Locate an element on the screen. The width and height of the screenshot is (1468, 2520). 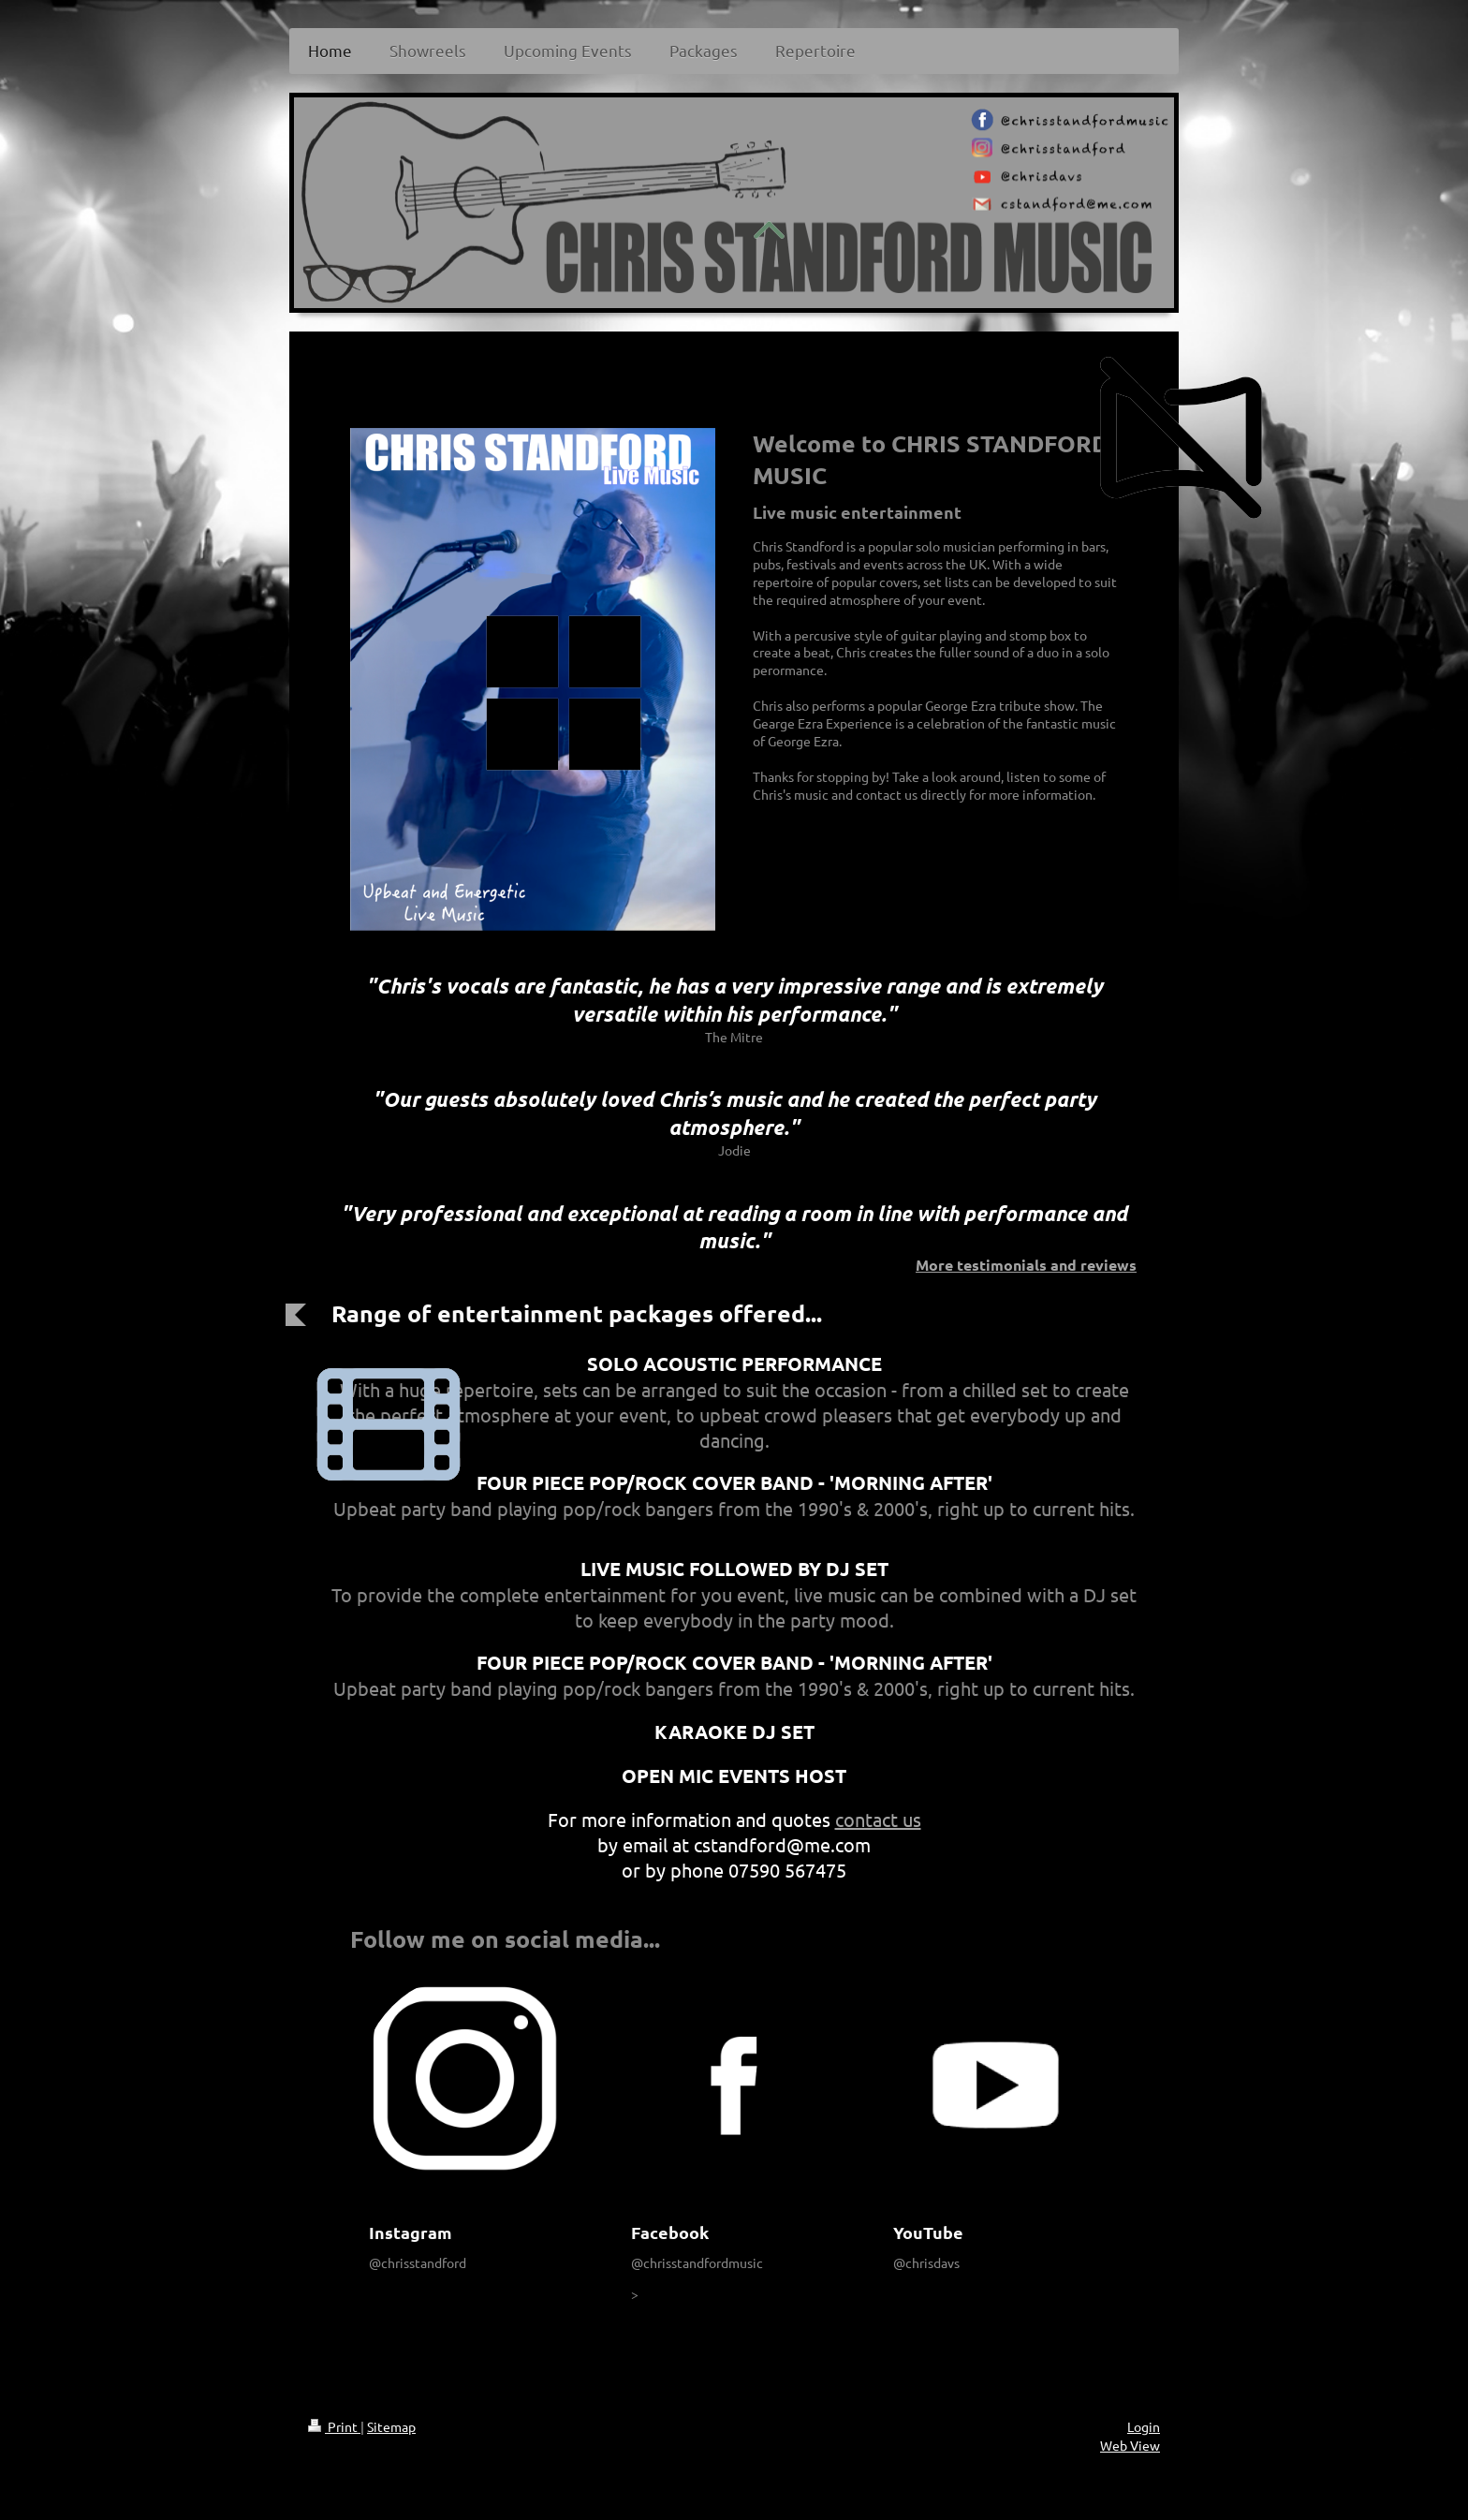
disable horizontal panorama mode is located at coordinates (1181, 437).